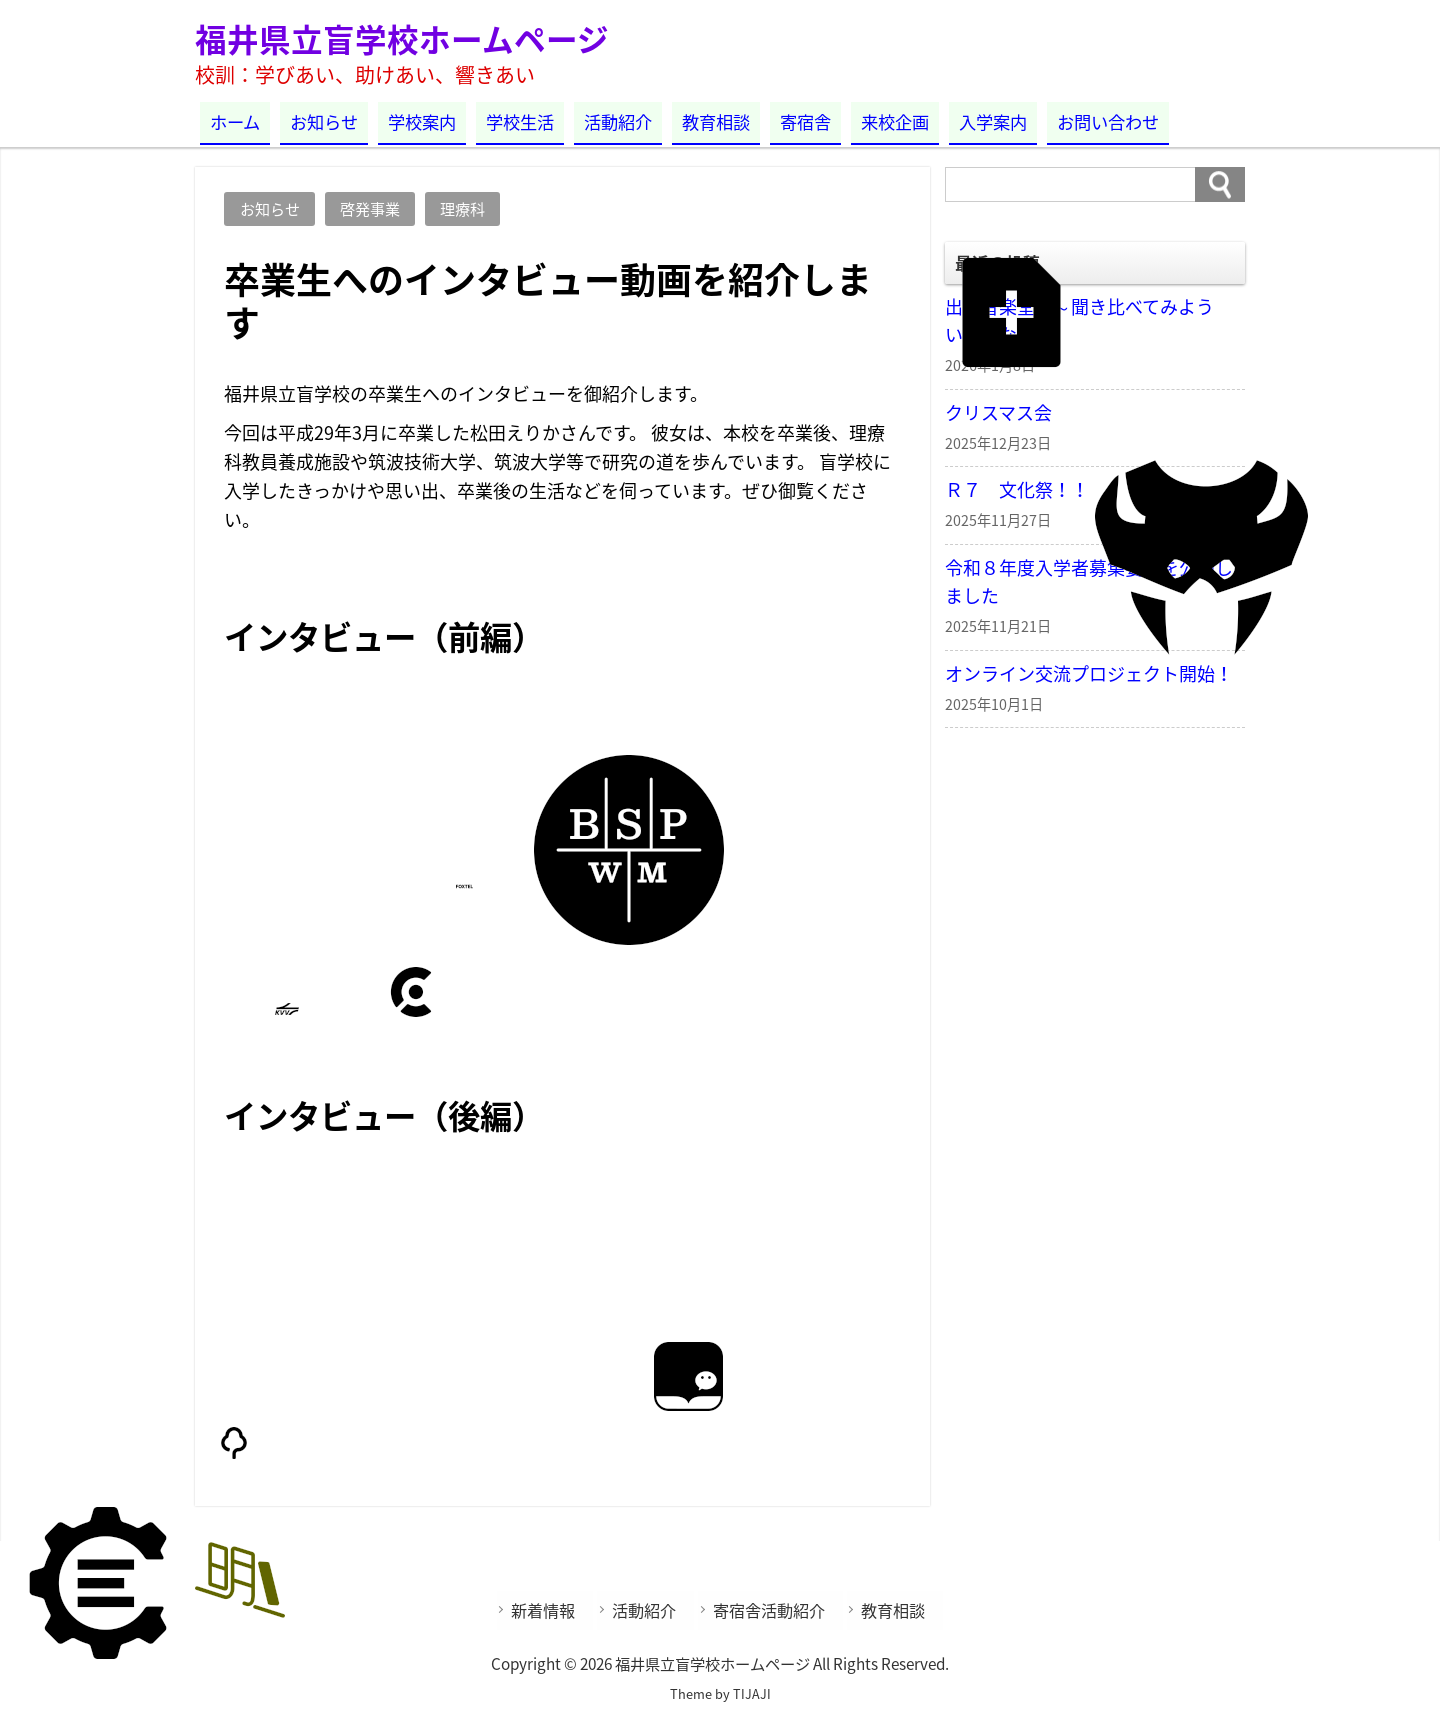  What do you see at coordinates (98, 1583) in the screenshot?
I see `open compiler explorer tool` at bounding box center [98, 1583].